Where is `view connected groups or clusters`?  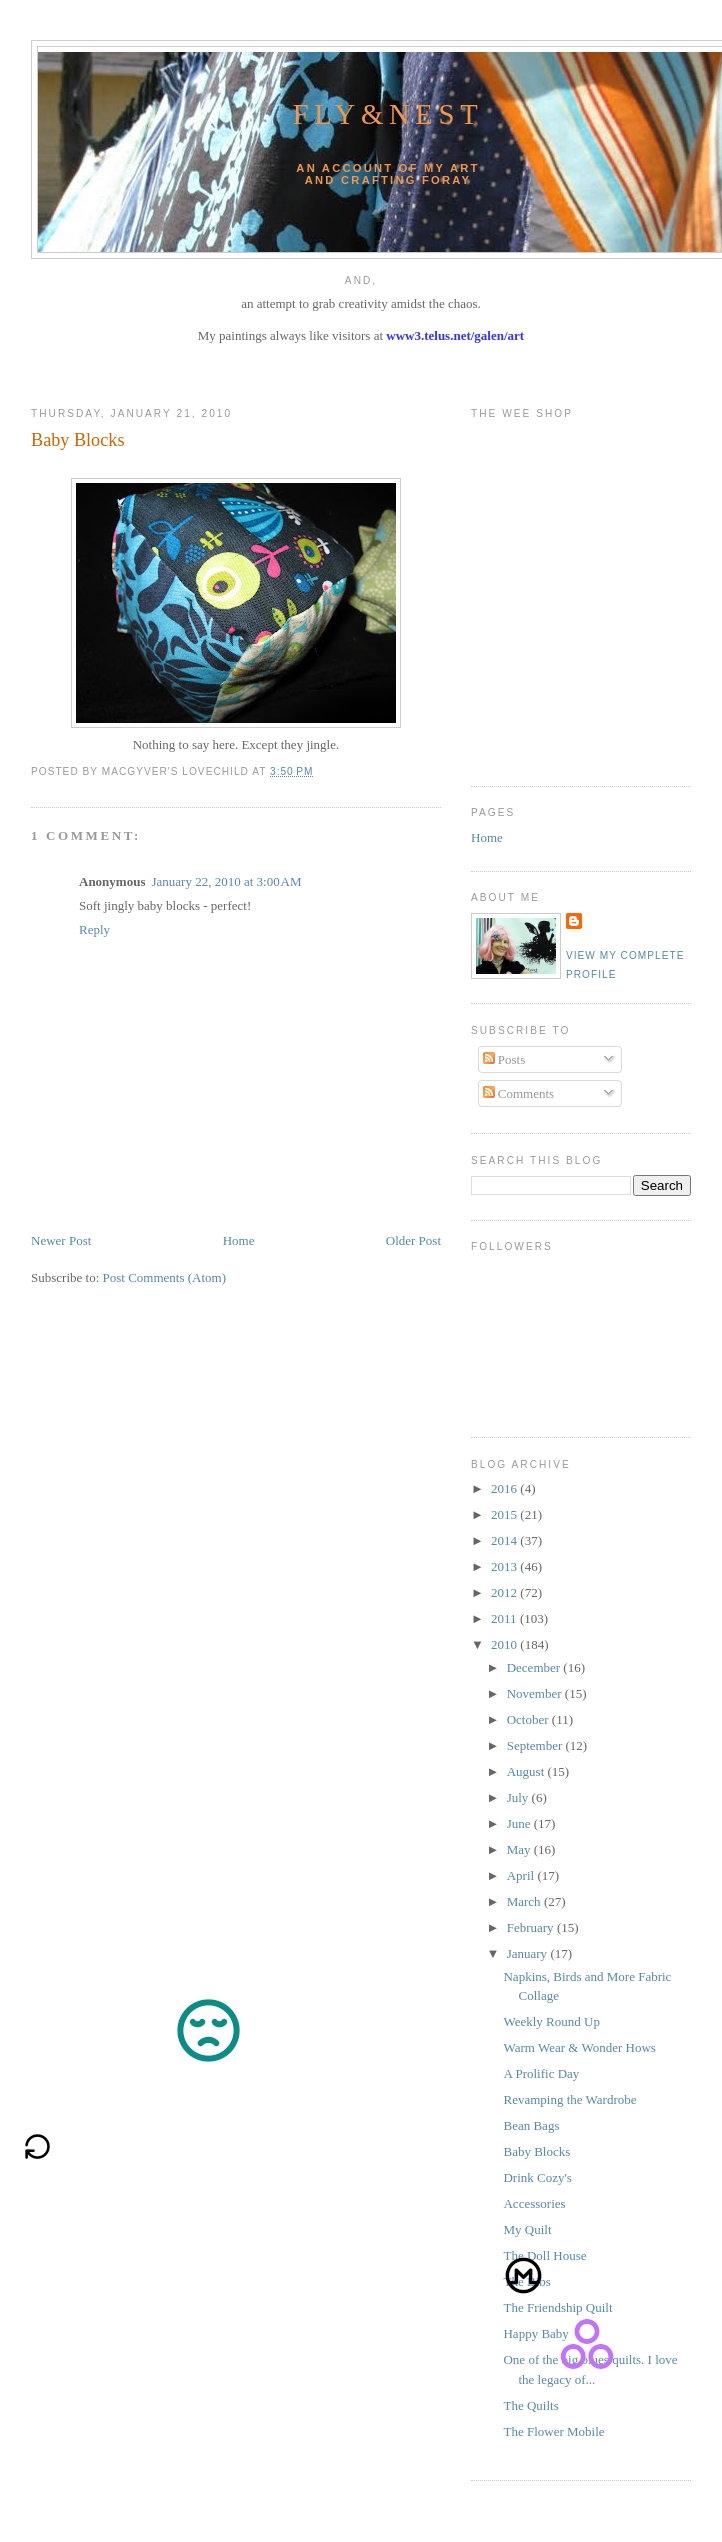
view connected groups or clusters is located at coordinates (587, 2344).